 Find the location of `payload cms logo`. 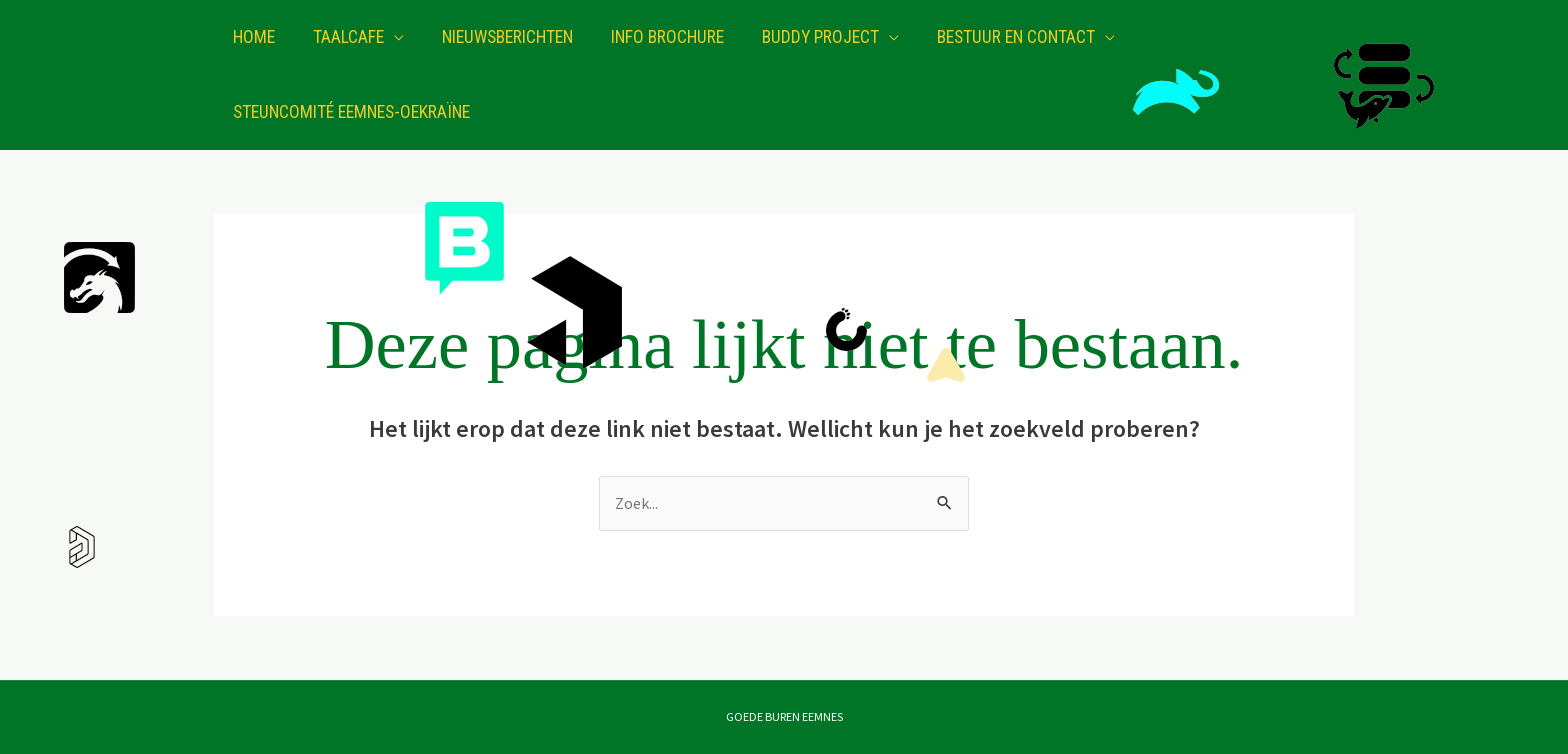

payload cms logo is located at coordinates (574, 312).